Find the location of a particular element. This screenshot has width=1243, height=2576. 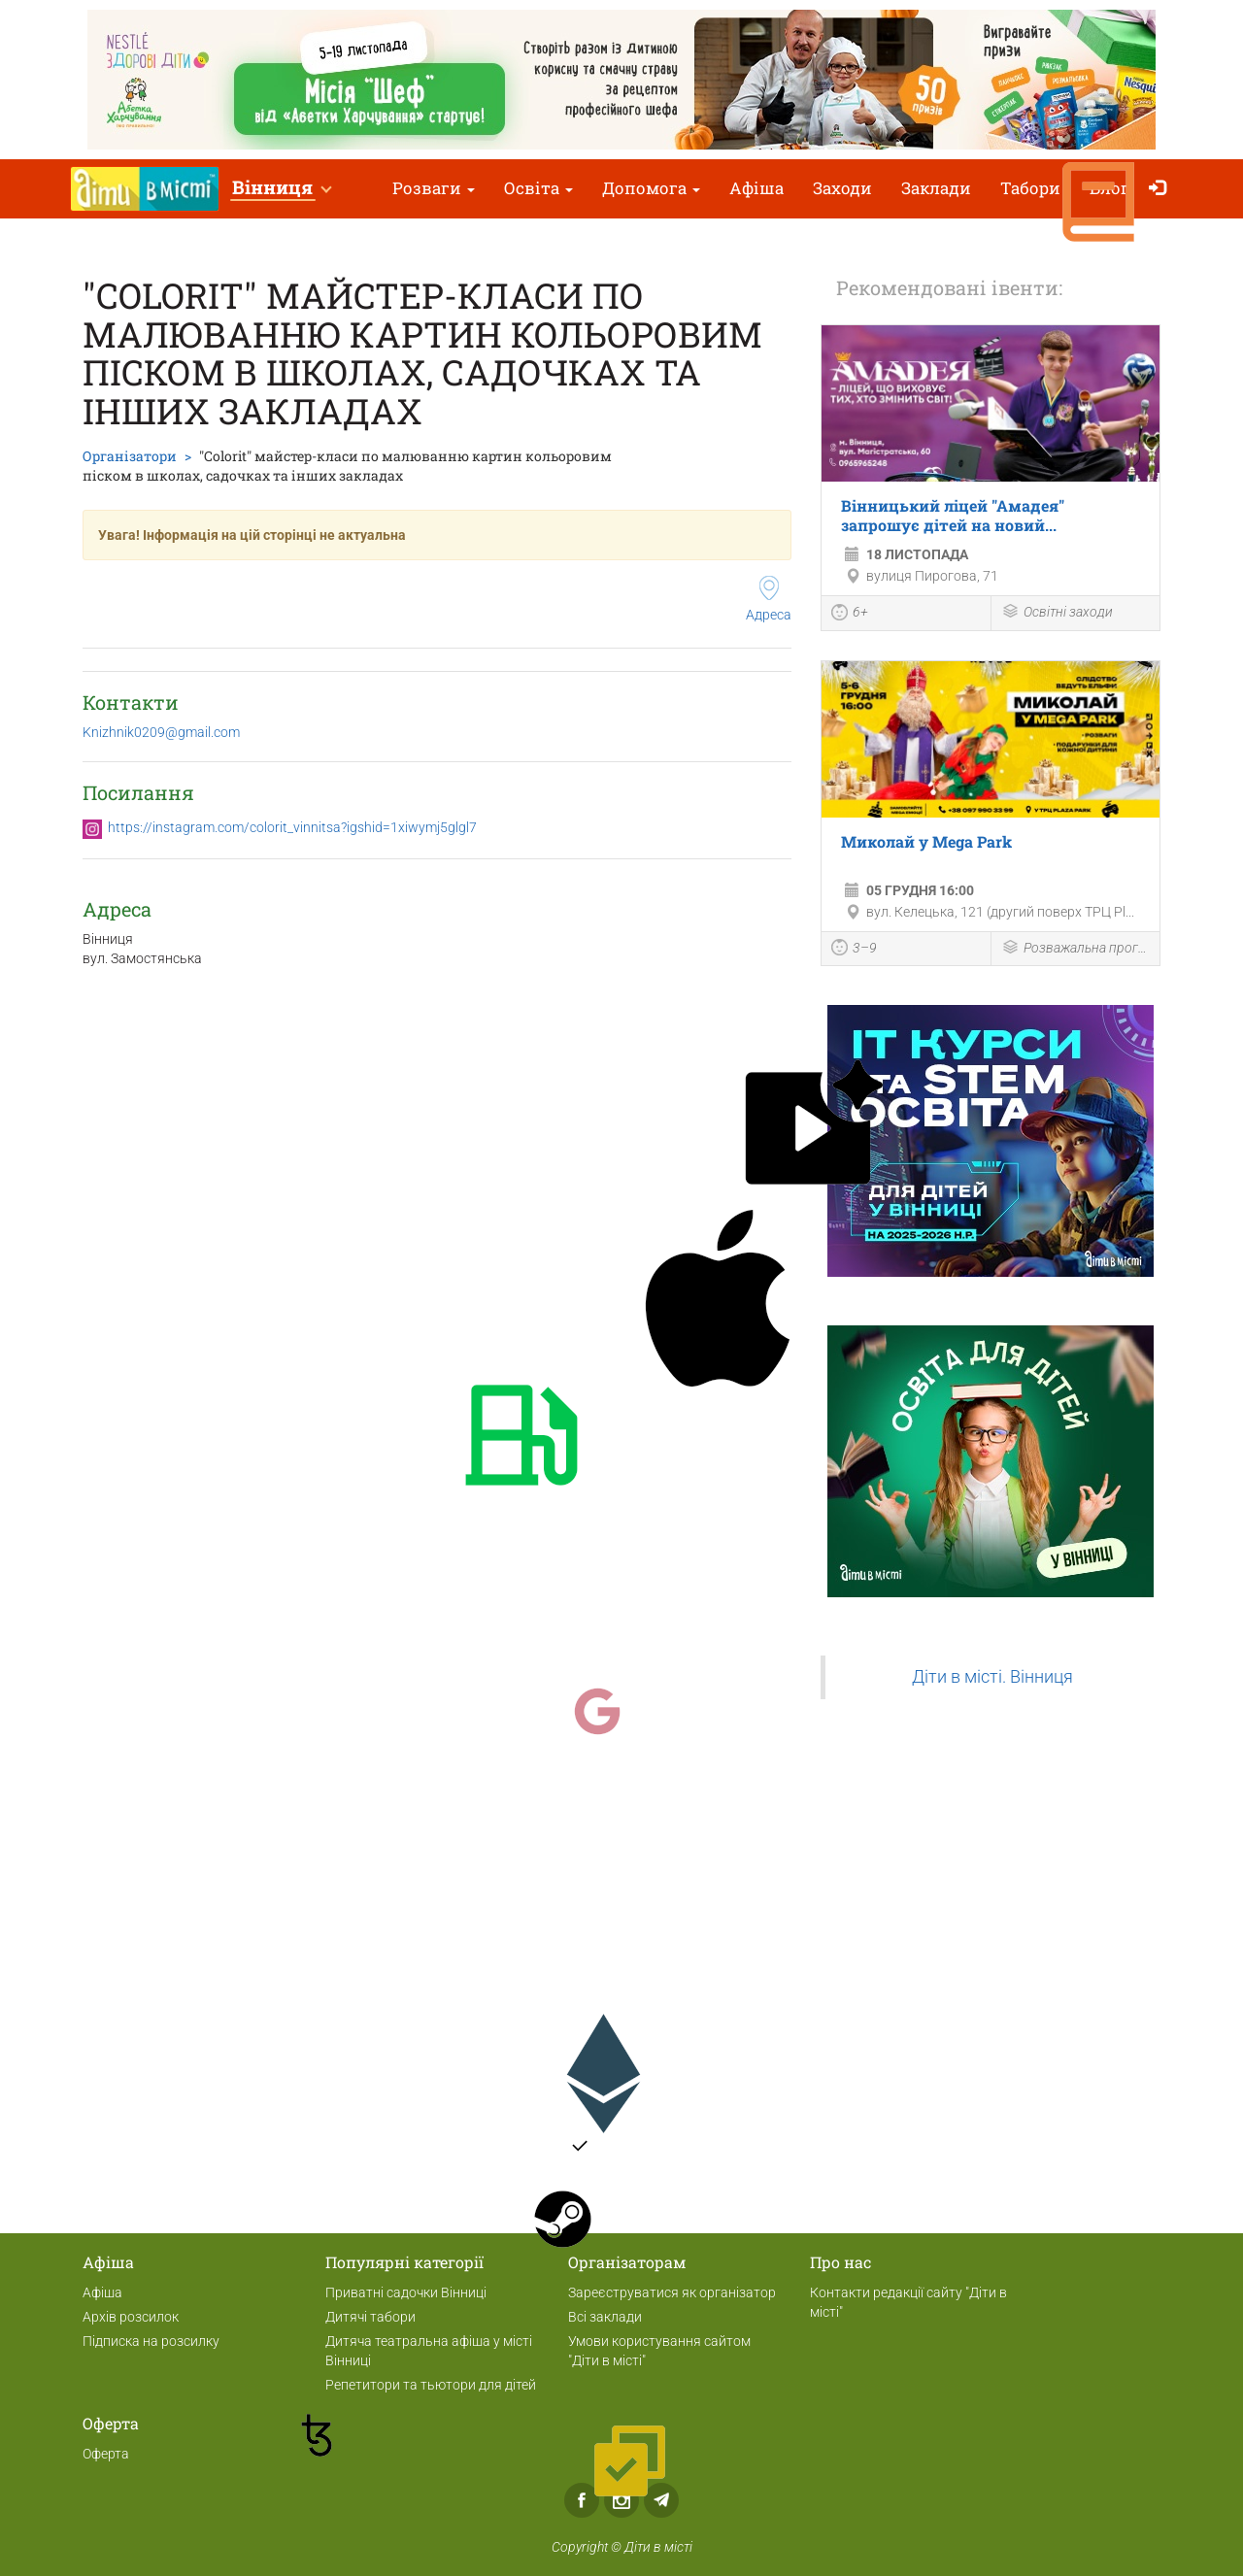

Ethereum cryptocurrency logo is located at coordinates (603, 2073).